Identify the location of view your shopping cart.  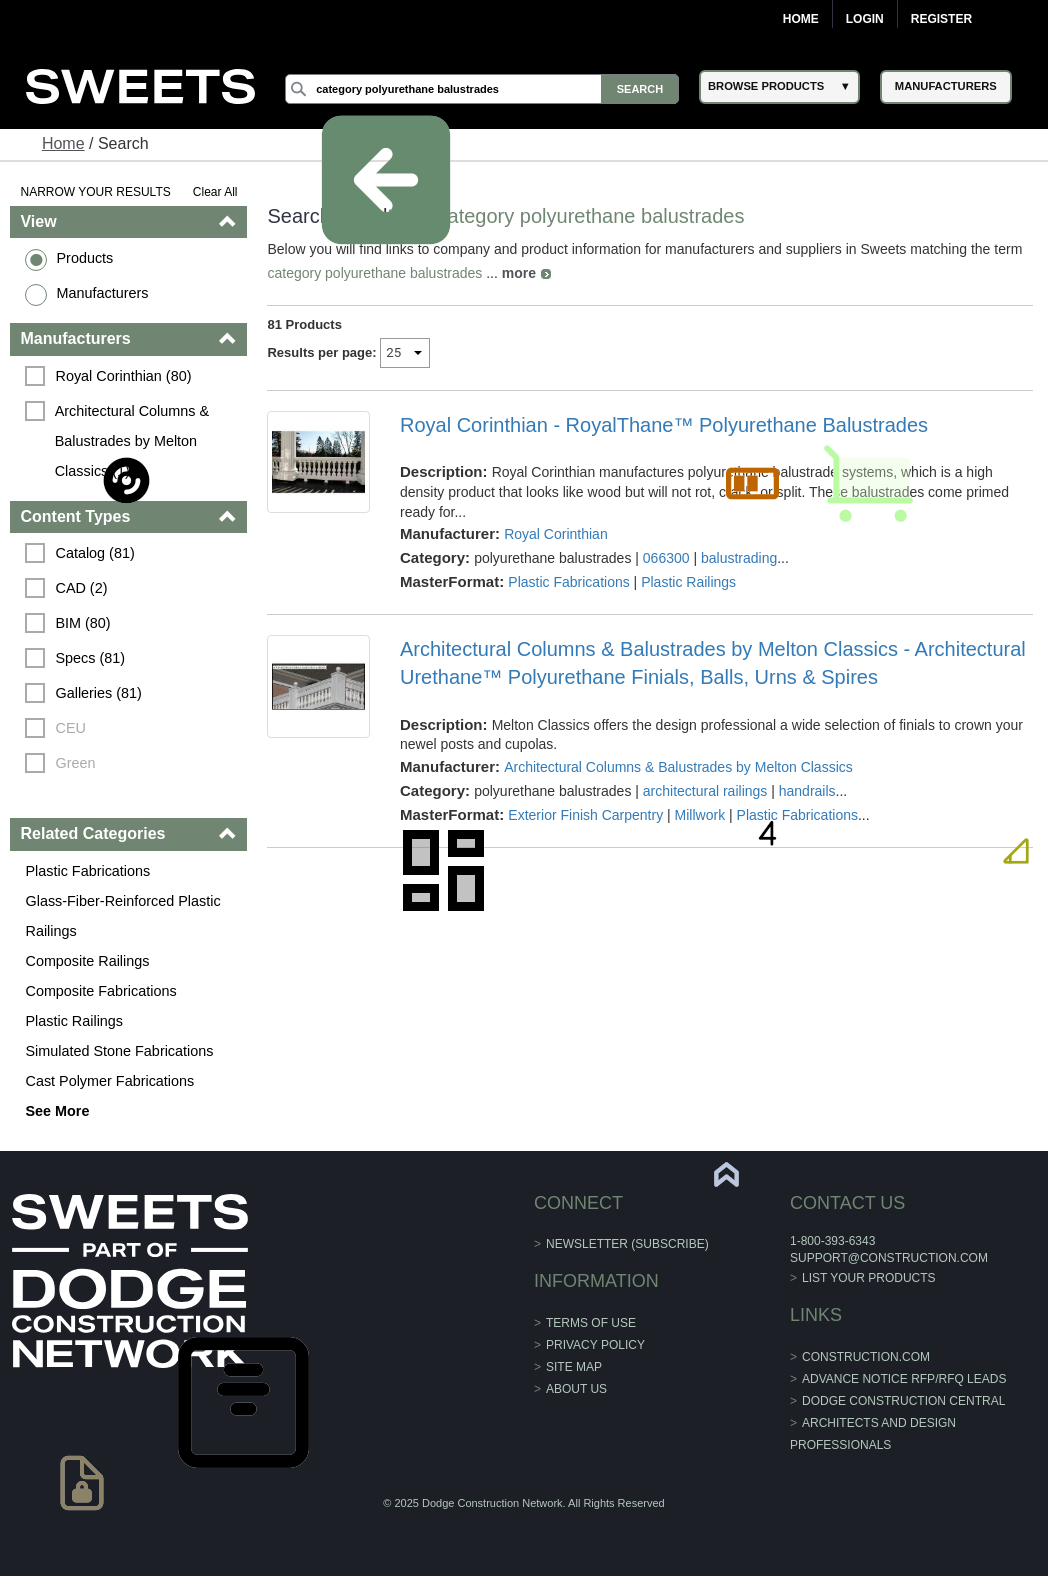
(867, 479).